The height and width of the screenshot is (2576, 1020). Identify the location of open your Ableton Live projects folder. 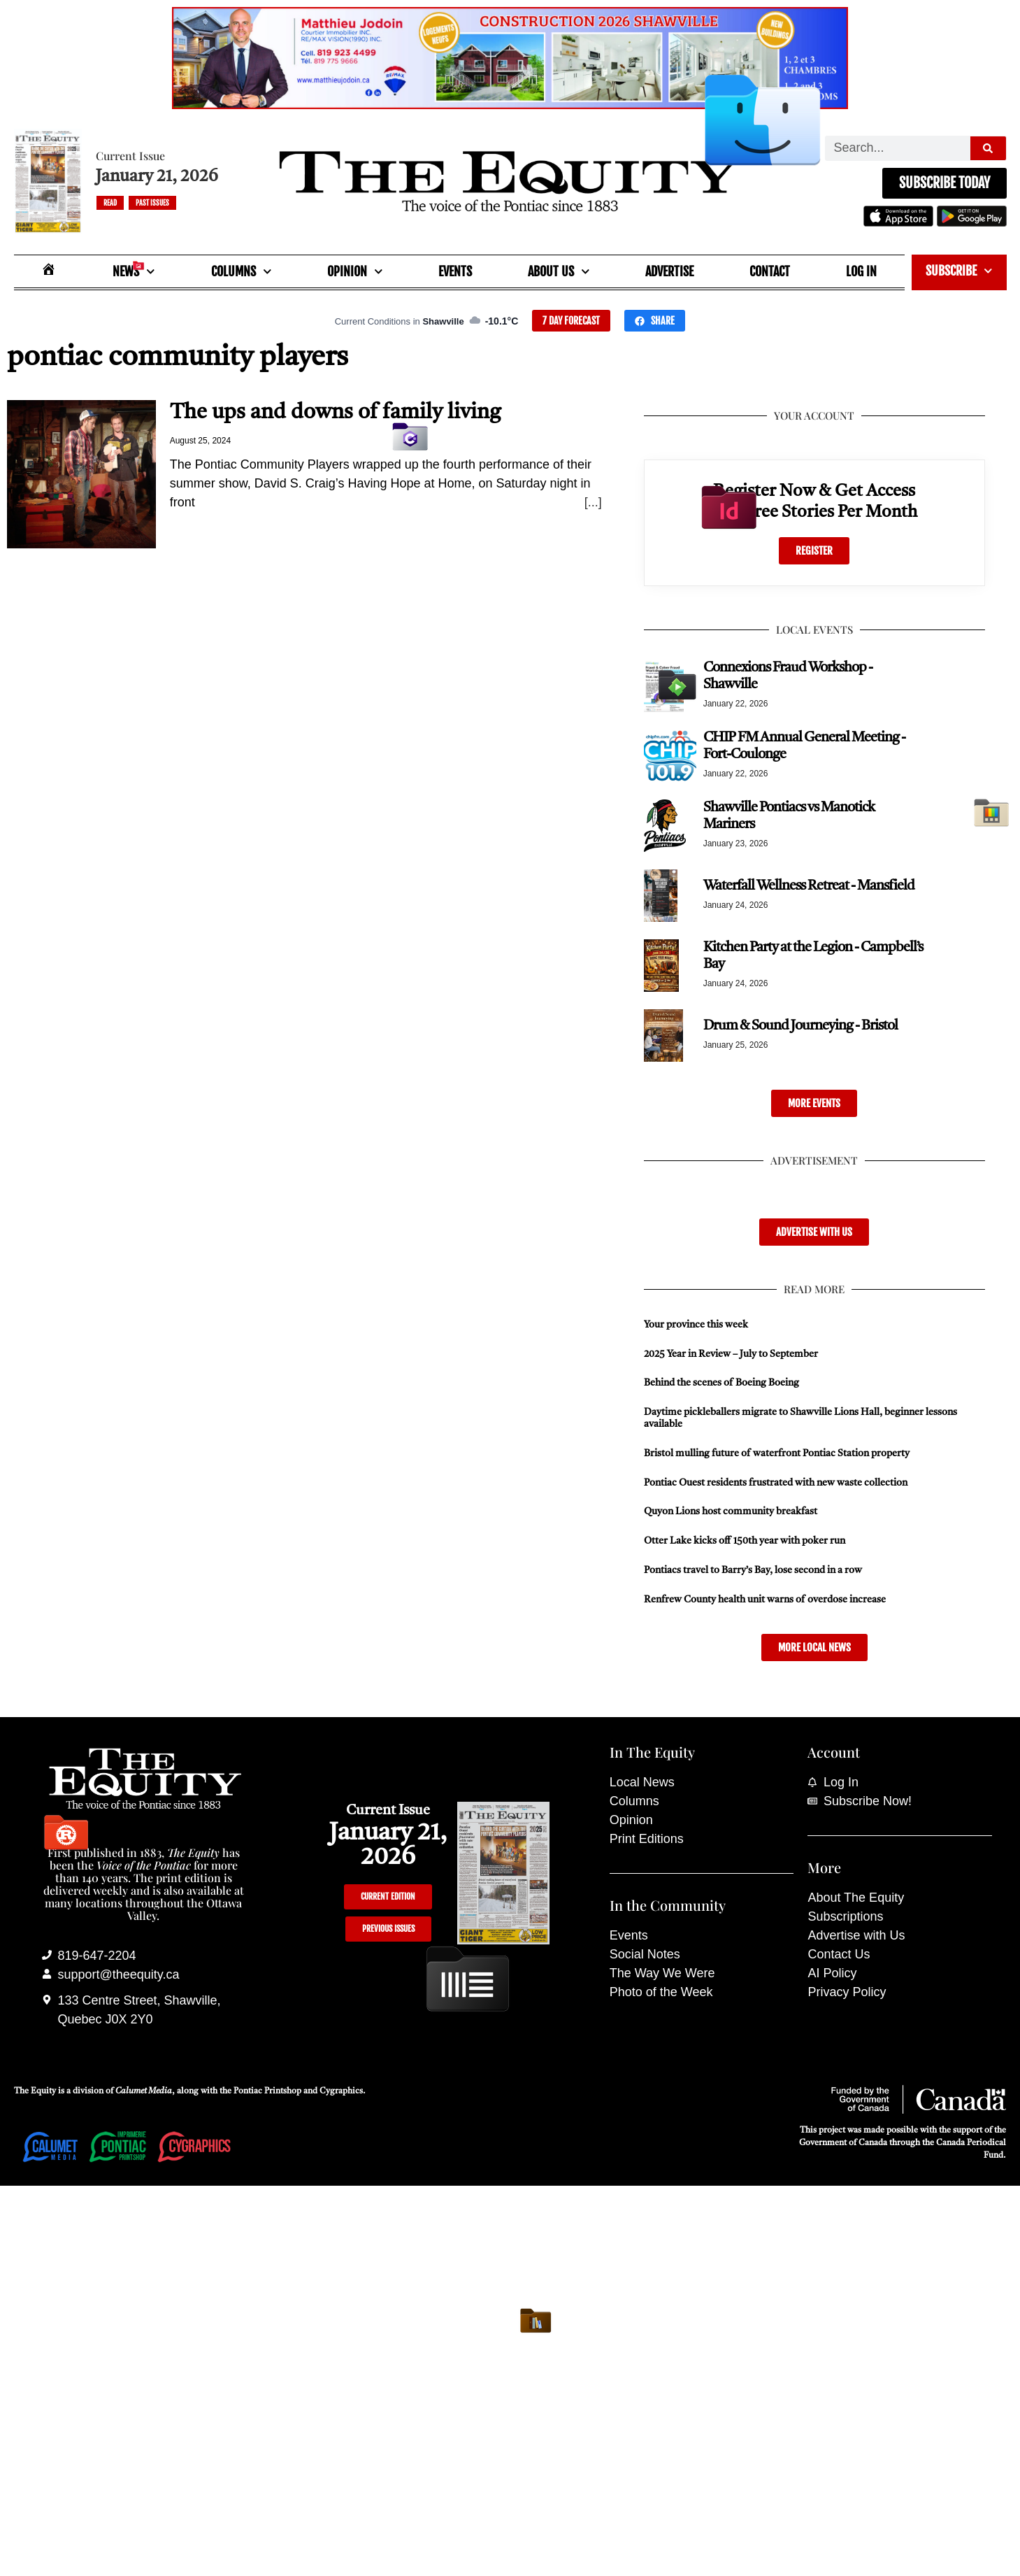
(467, 1981).